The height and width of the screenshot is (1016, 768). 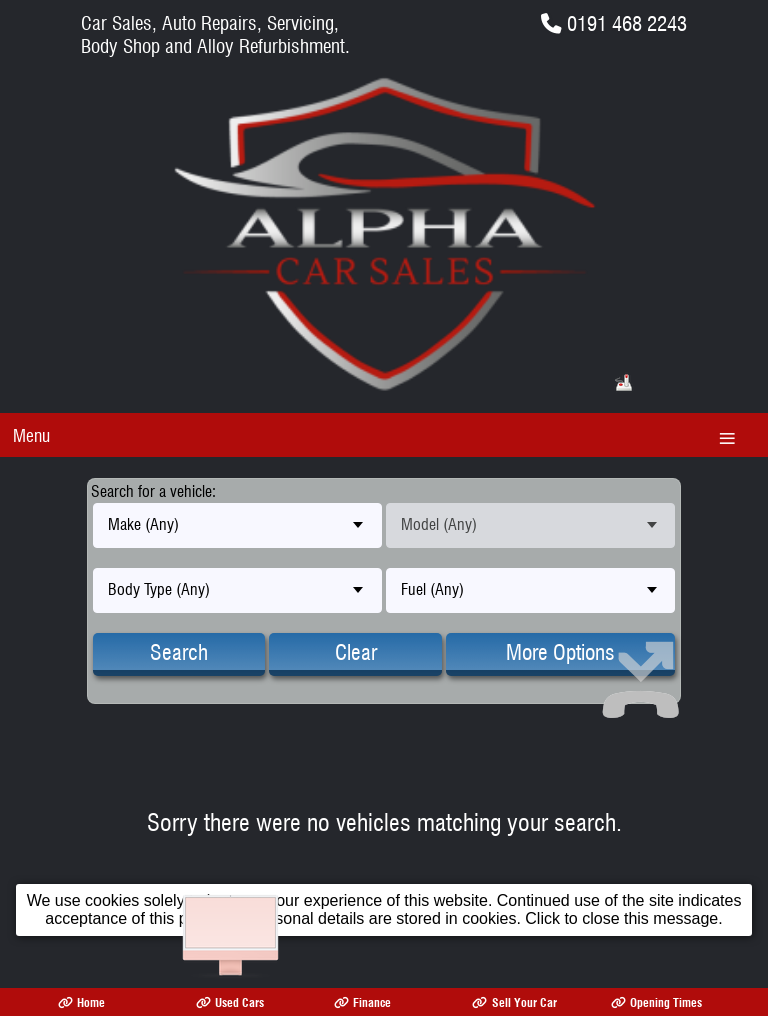 What do you see at coordinates (640, 674) in the screenshot?
I see `indicates a missed phone call` at bounding box center [640, 674].